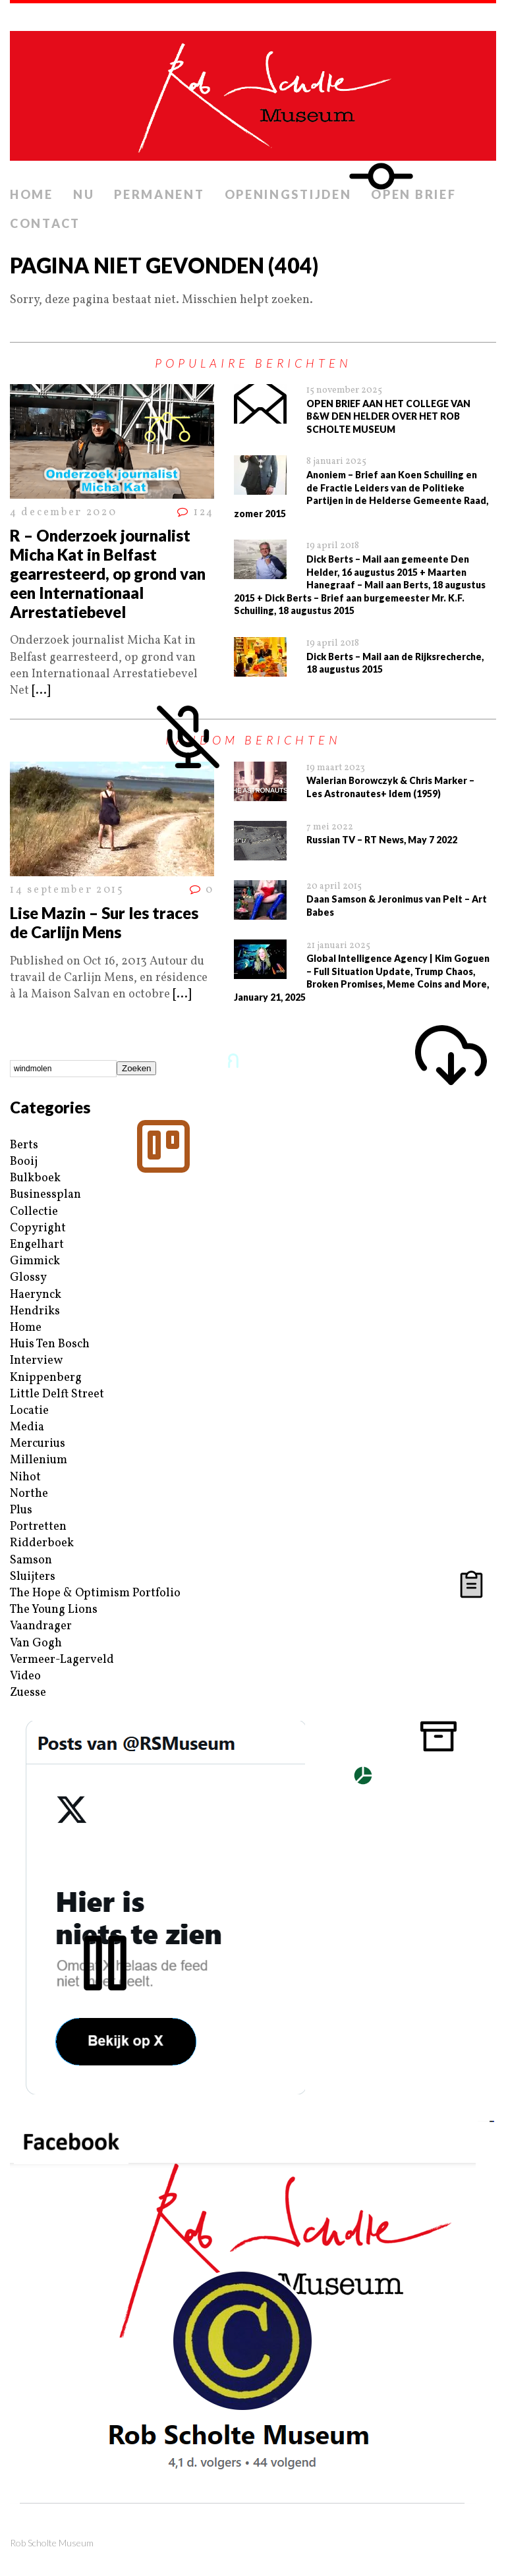  What do you see at coordinates (233, 1061) in the screenshot?
I see `switch to Thai language input` at bounding box center [233, 1061].